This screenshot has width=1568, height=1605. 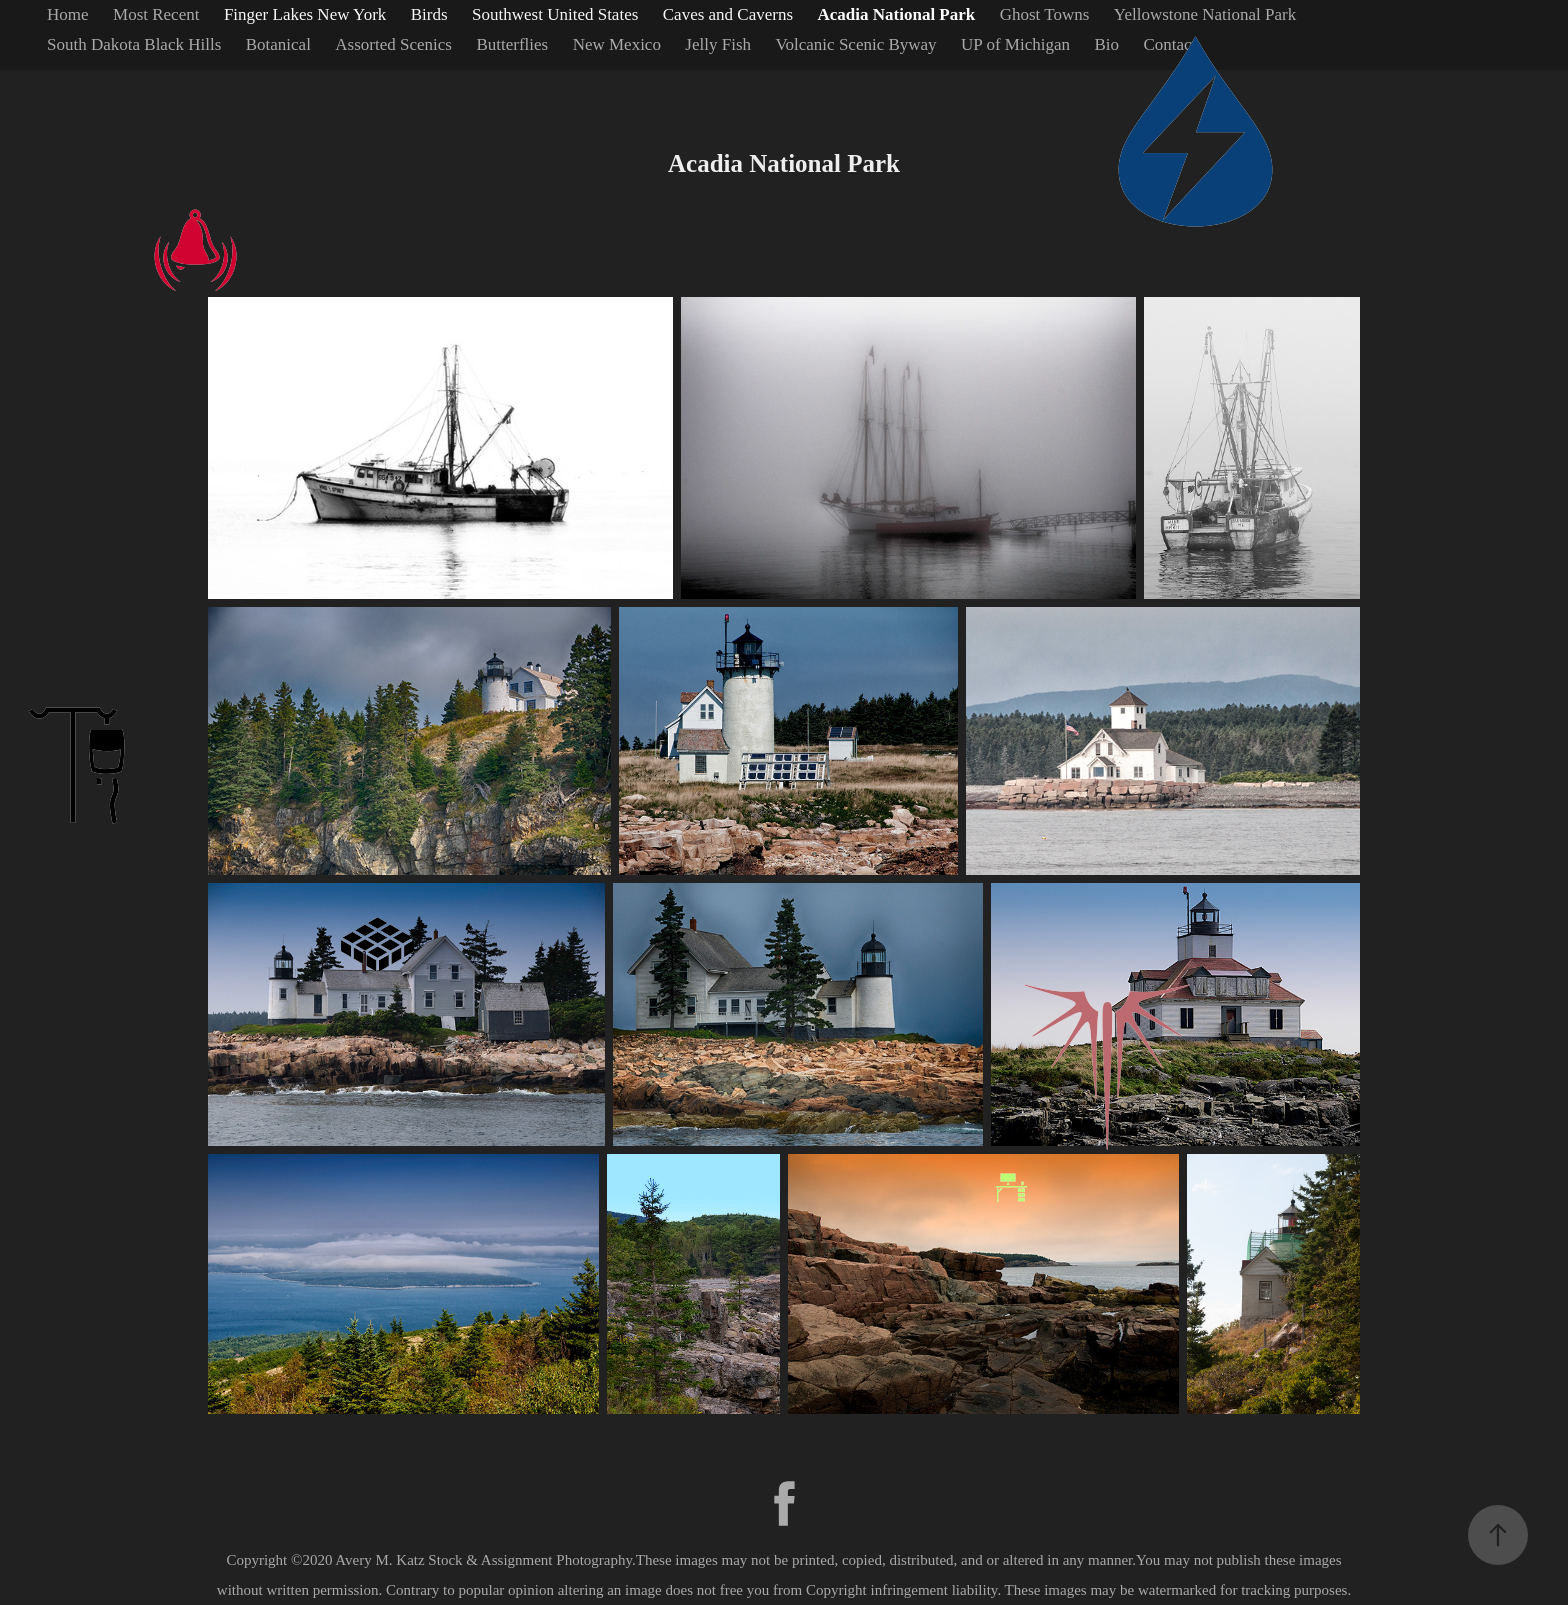 What do you see at coordinates (82, 760) in the screenshot?
I see `access medical or health-related features` at bounding box center [82, 760].